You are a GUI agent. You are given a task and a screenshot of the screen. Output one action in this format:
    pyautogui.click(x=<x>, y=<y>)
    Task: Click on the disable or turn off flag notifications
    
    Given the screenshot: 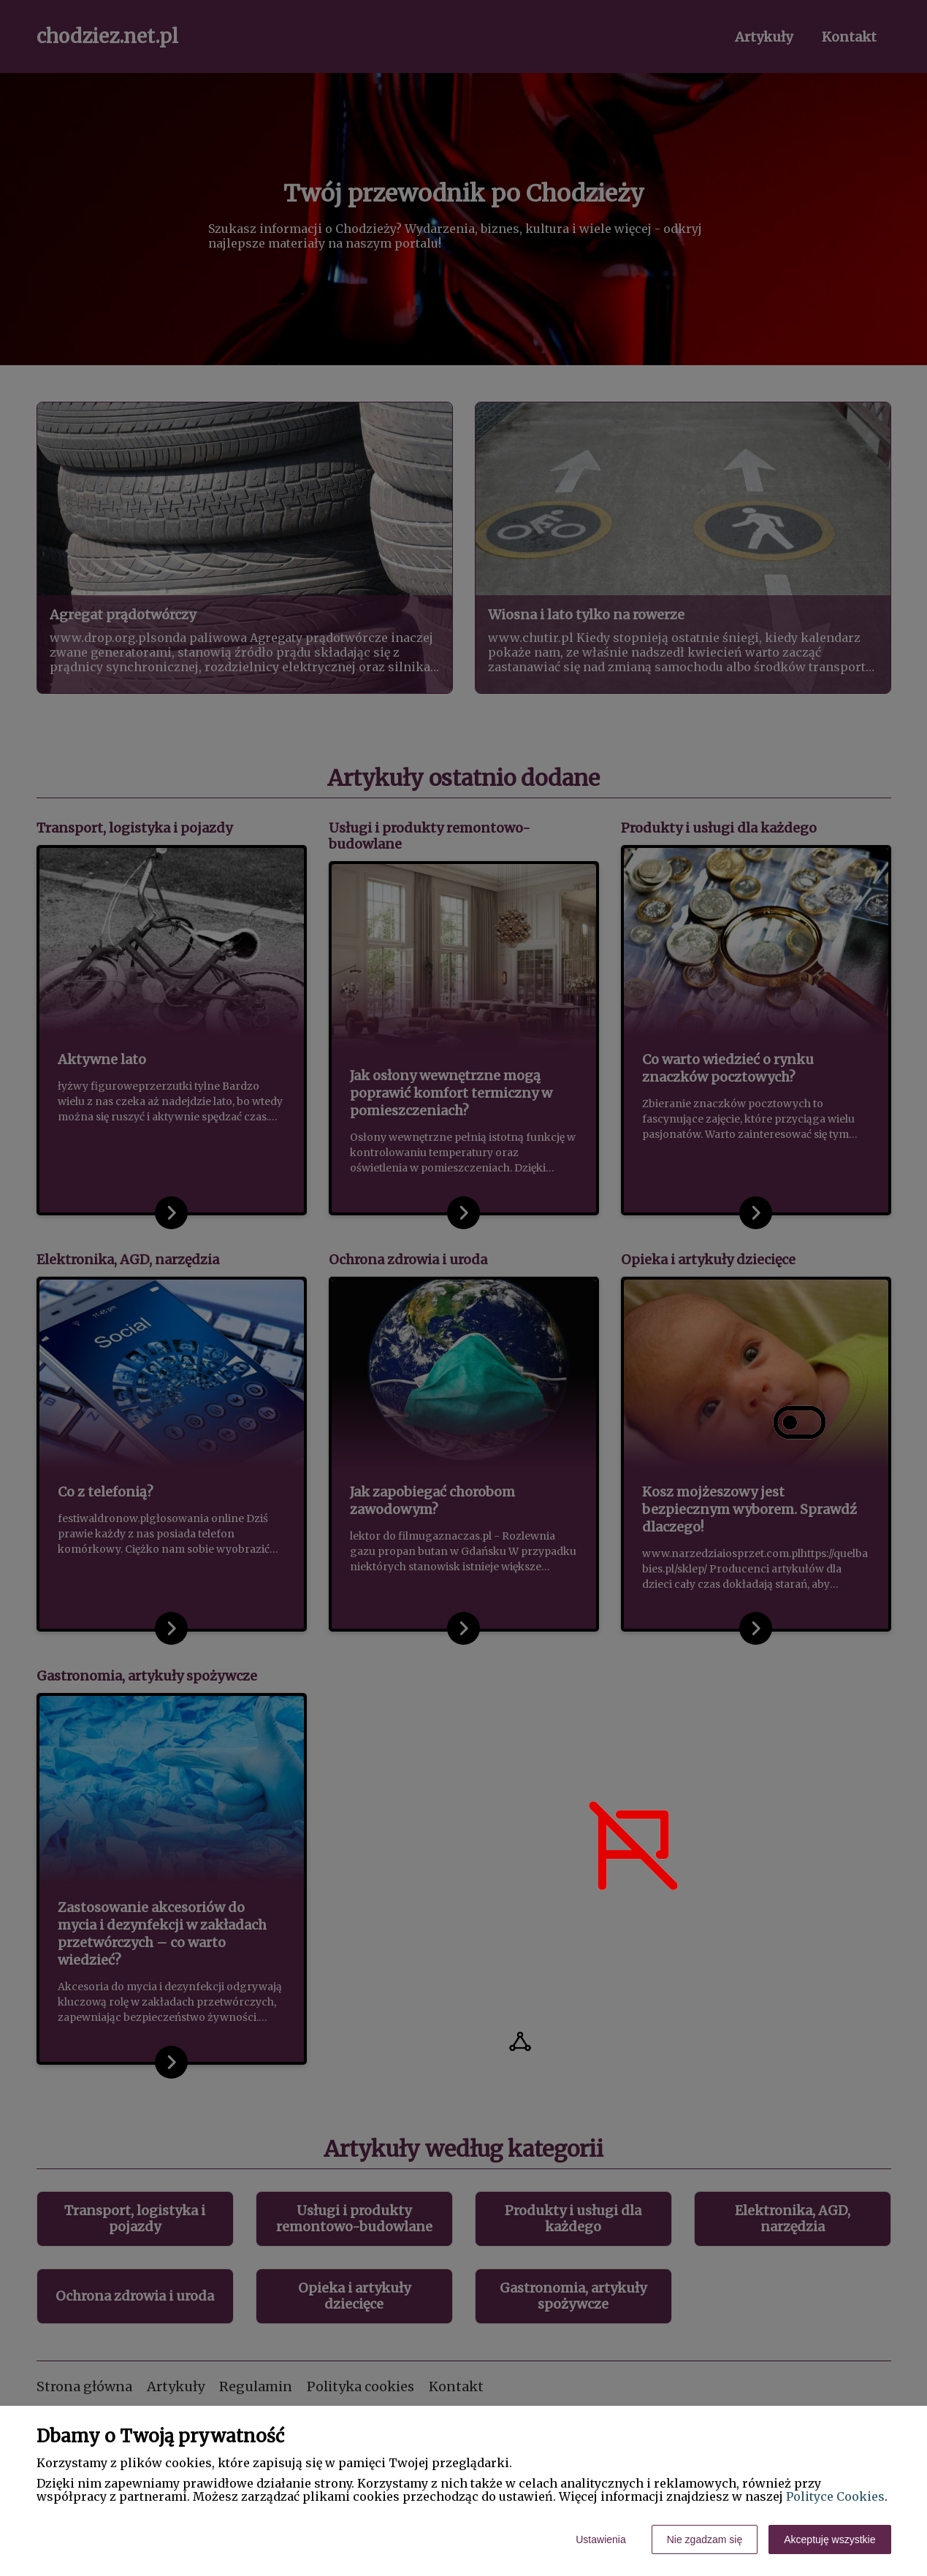 What is the action you would take?
    pyautogui.click(x=633, y=1846)
    